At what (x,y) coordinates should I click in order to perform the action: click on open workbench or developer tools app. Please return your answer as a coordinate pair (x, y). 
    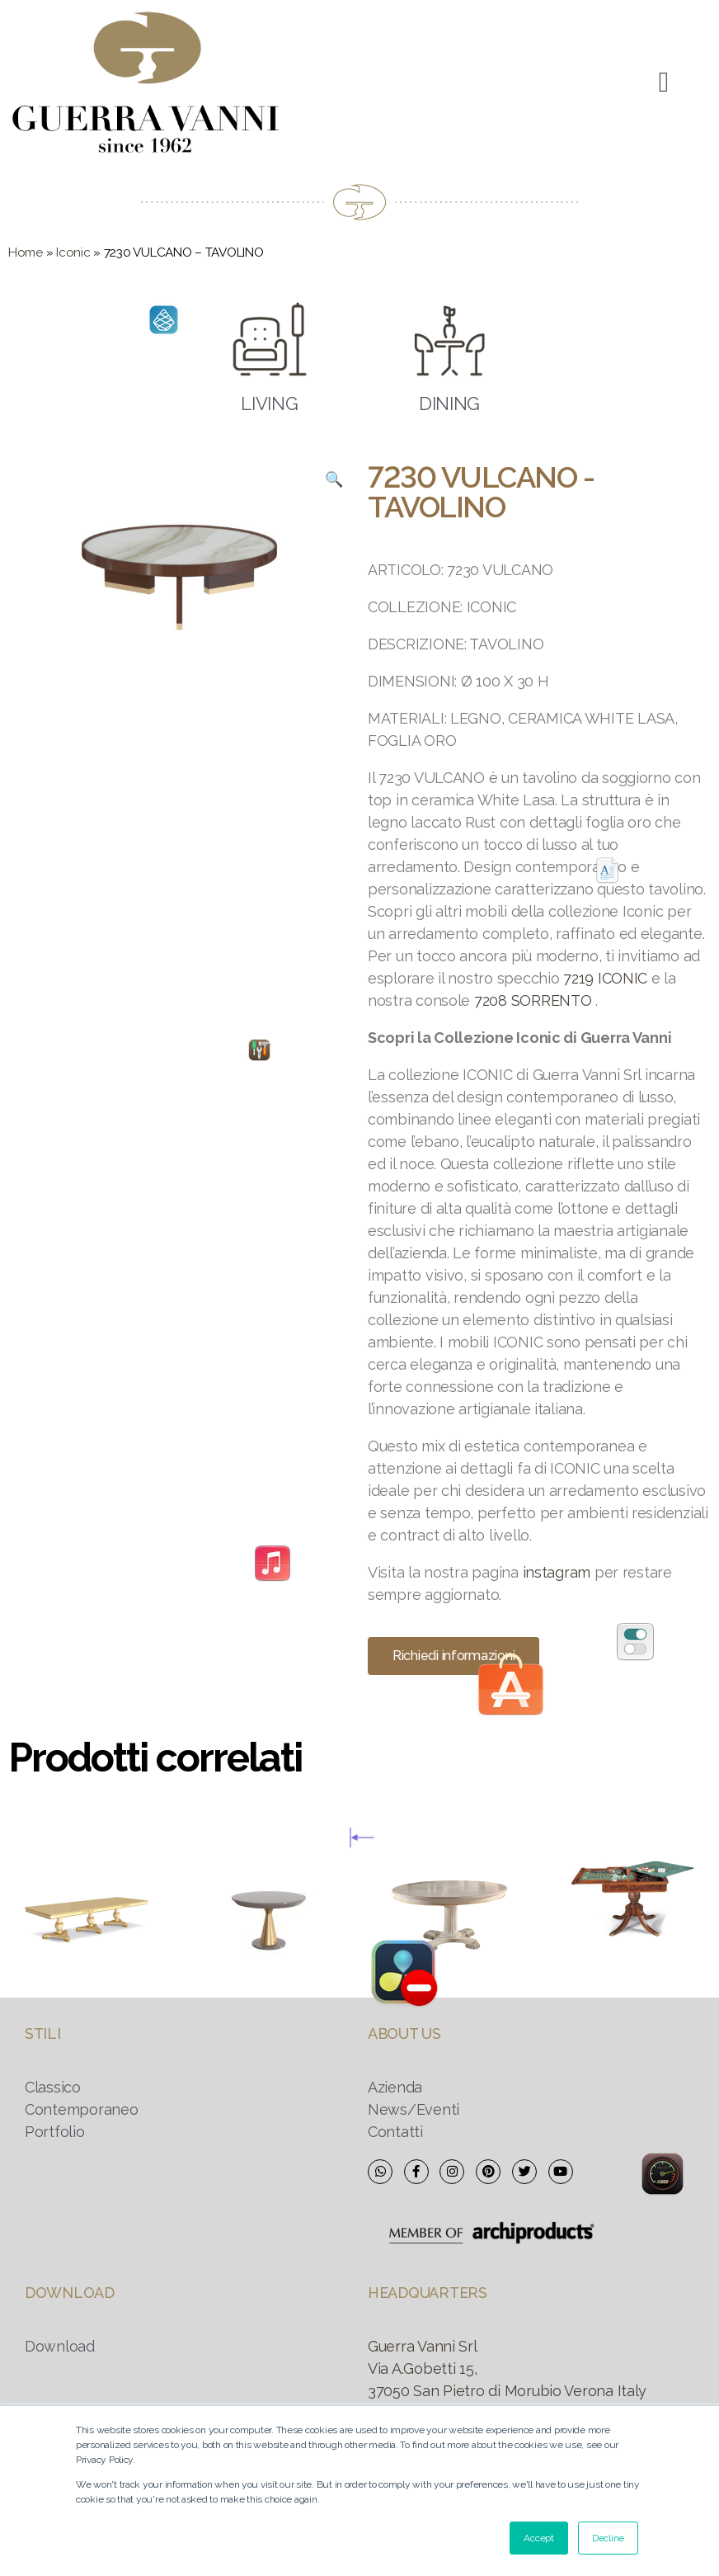
    Looking at the image, I should click on (259, 1050).